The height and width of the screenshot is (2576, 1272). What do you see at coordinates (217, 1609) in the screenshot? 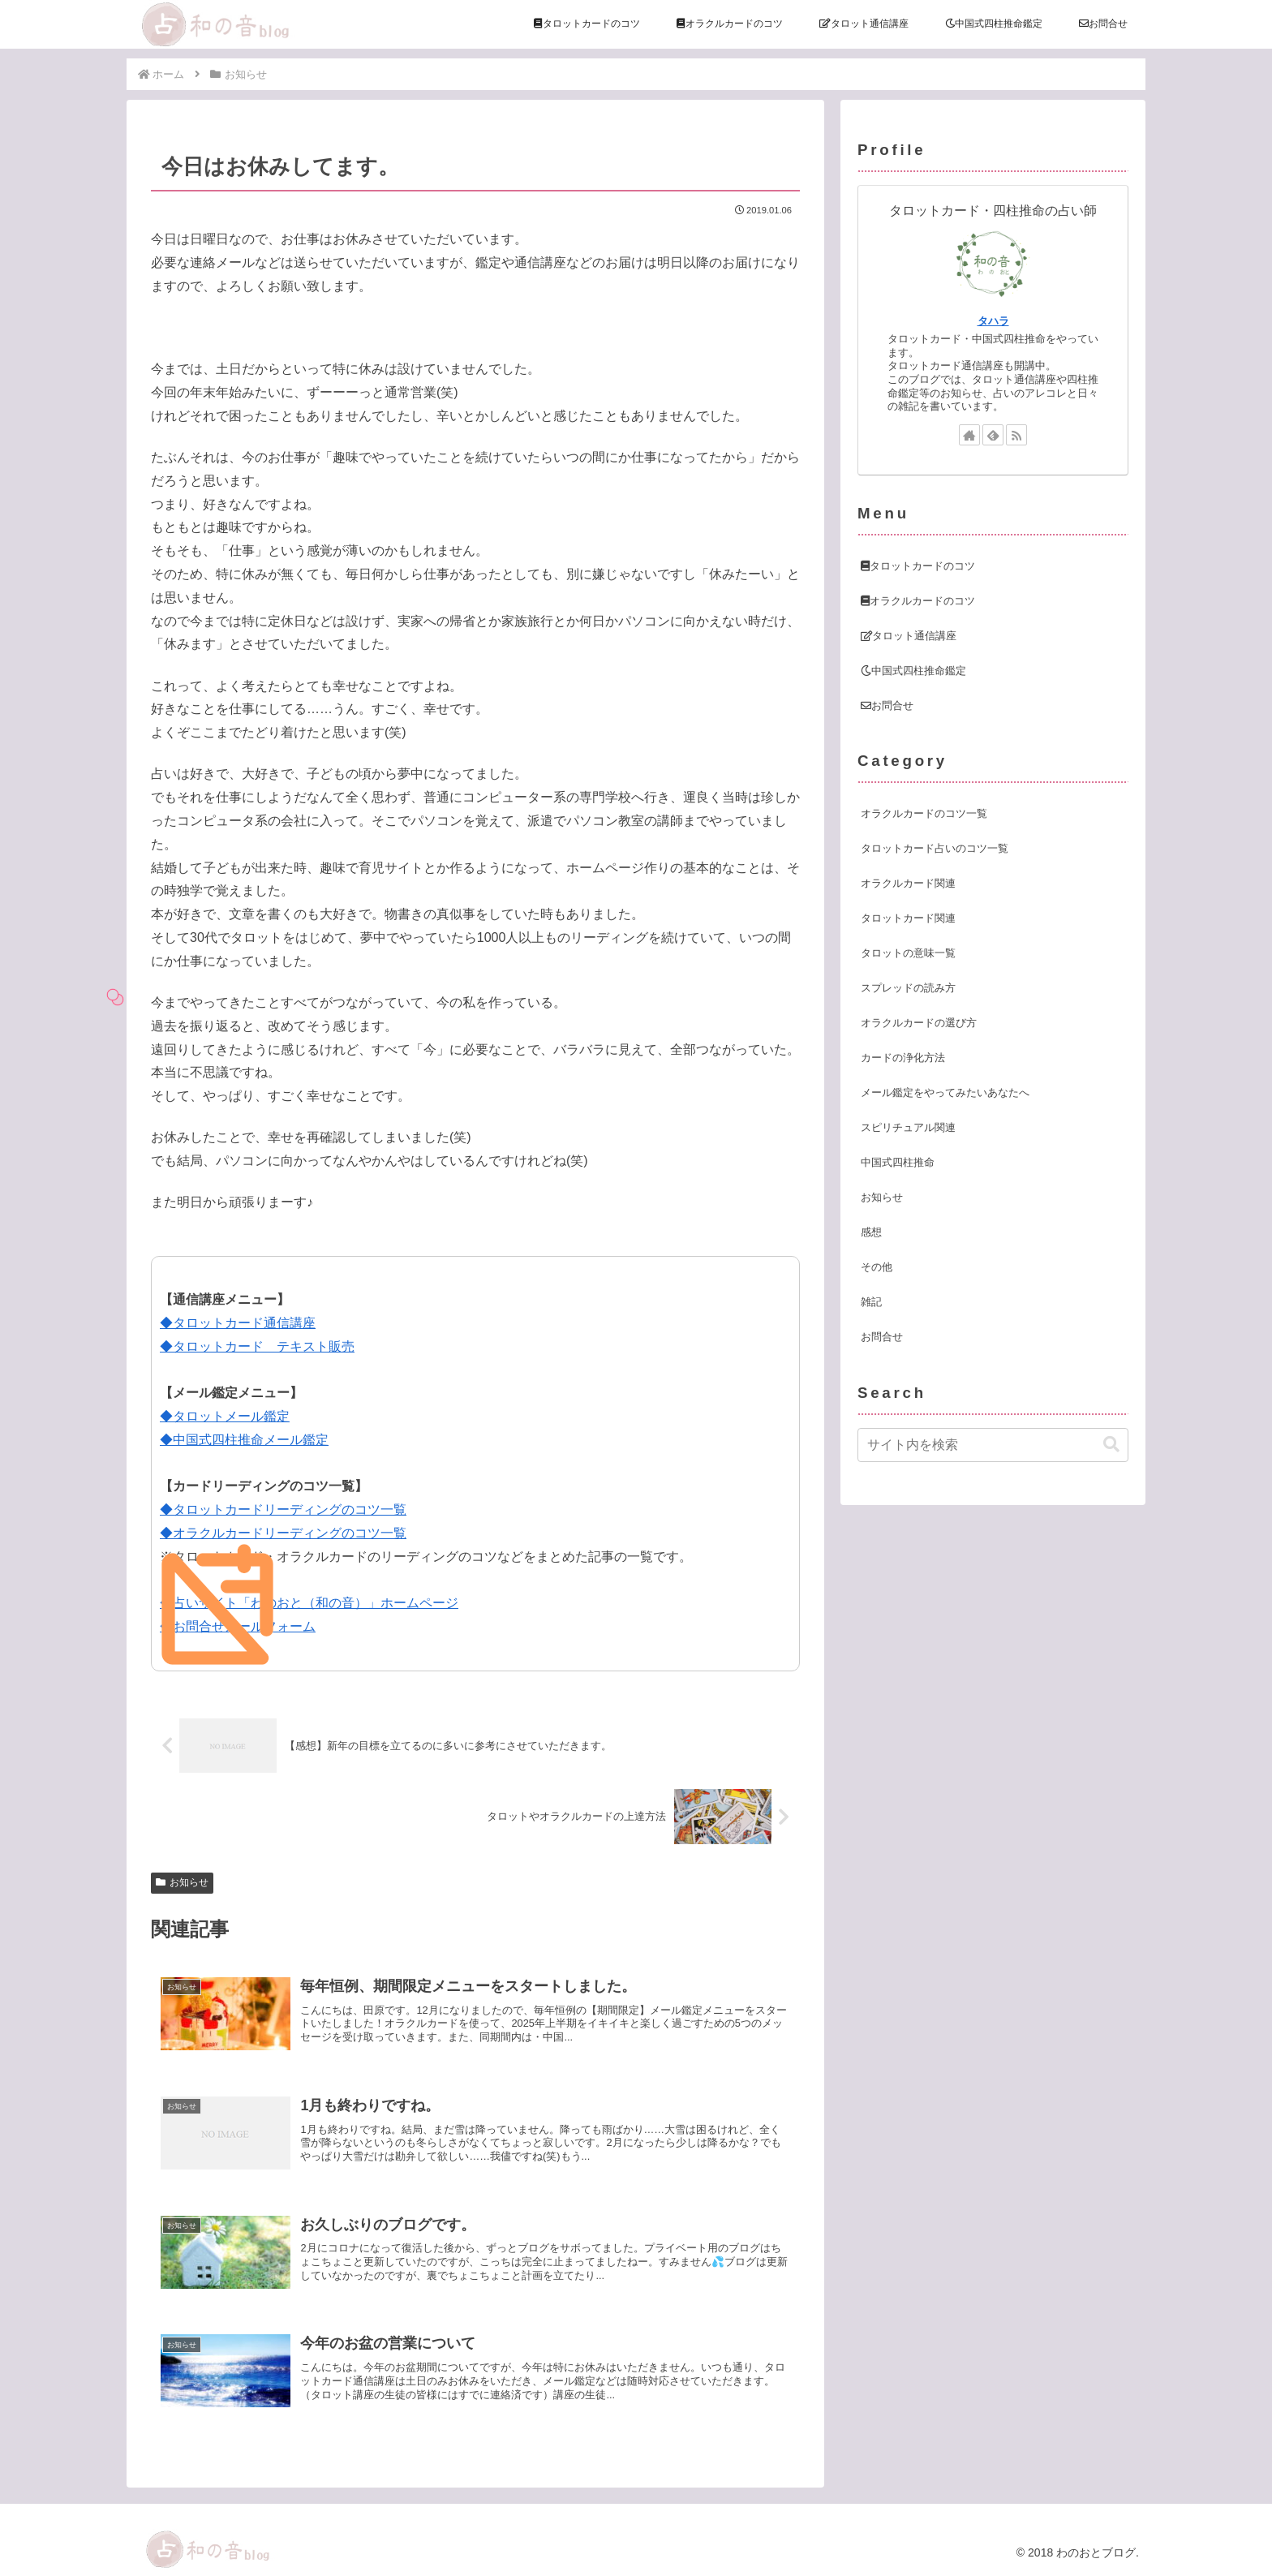
I see `indicates calendar or scheduling is disabled` at bounding box center [217, 1609].